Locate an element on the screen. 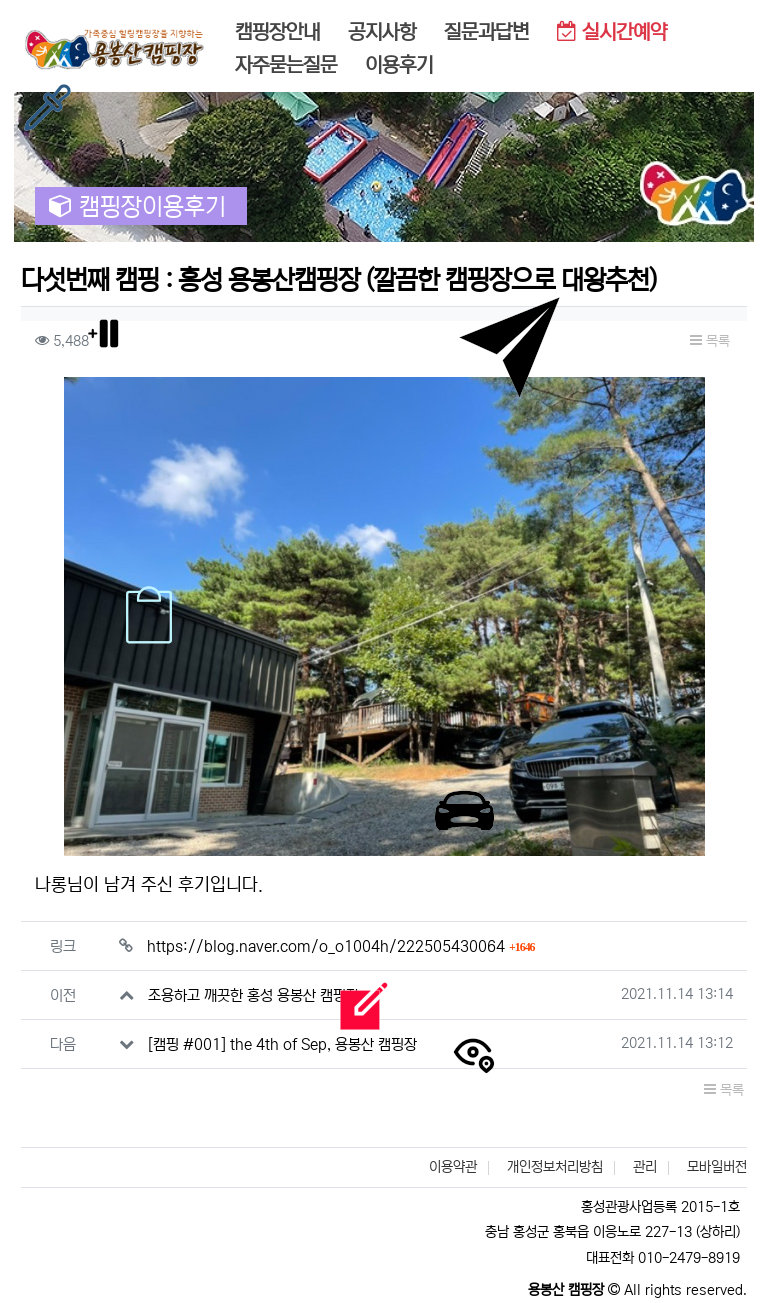 This screenshot has width=768, height=1303. pick a color from the screen is located at coordinates (47, 107).